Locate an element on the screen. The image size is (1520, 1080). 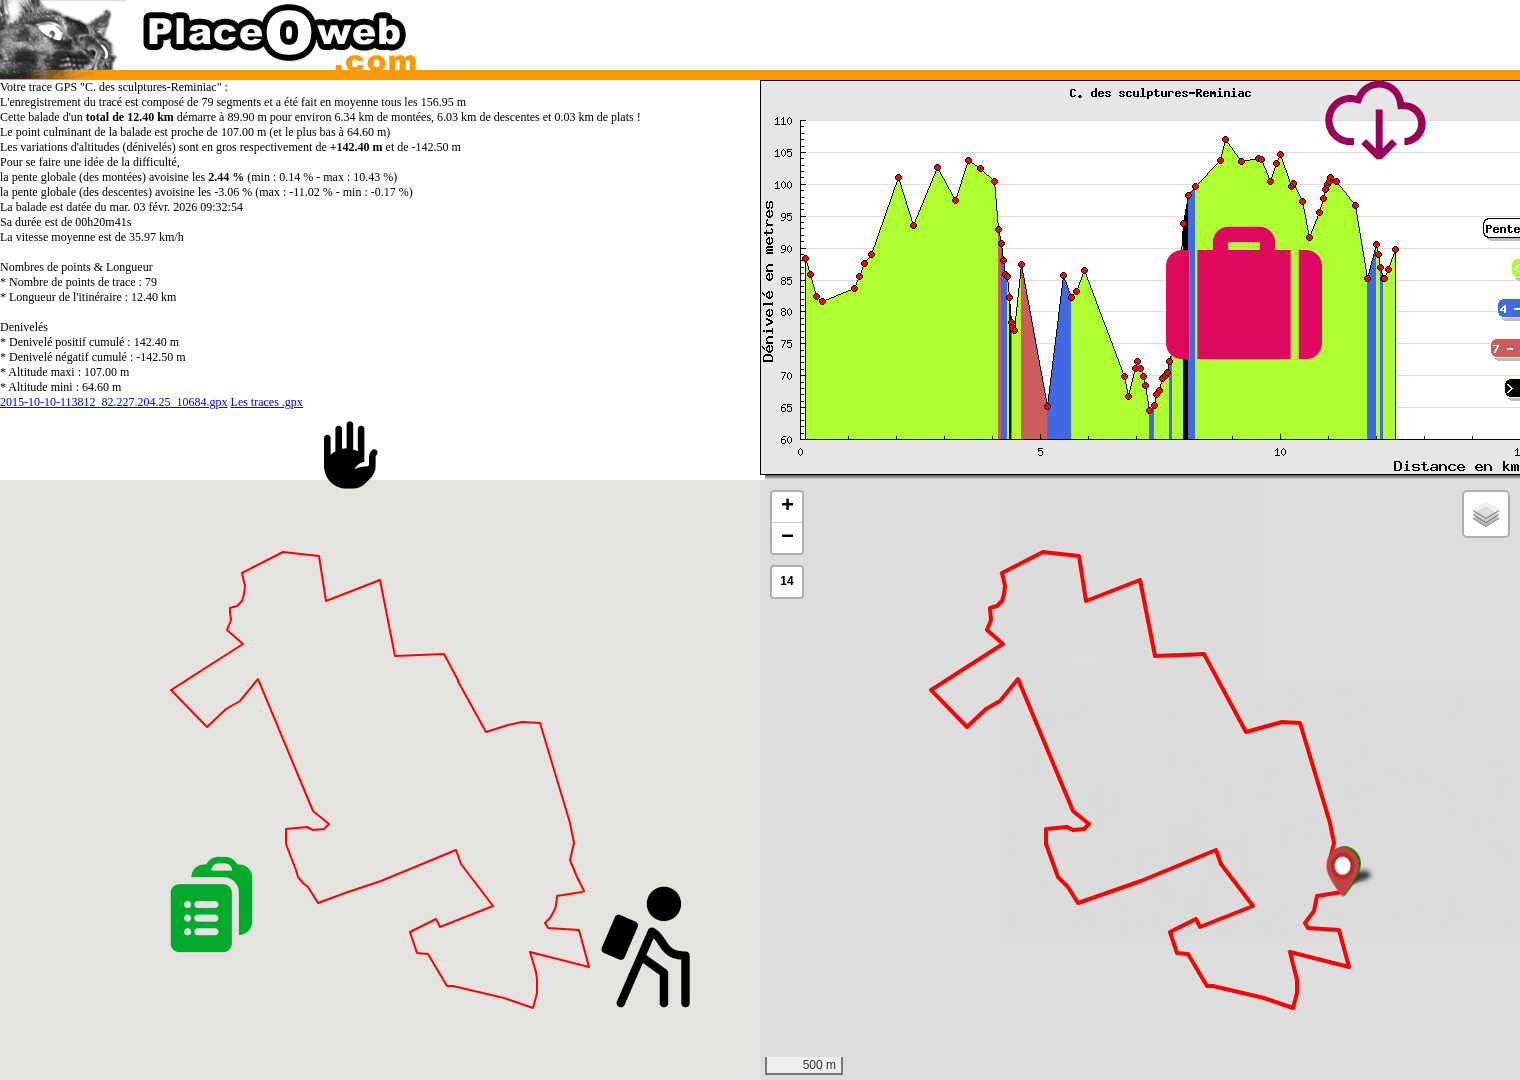
view clipboard with list items is located at coordinates (211, 904).